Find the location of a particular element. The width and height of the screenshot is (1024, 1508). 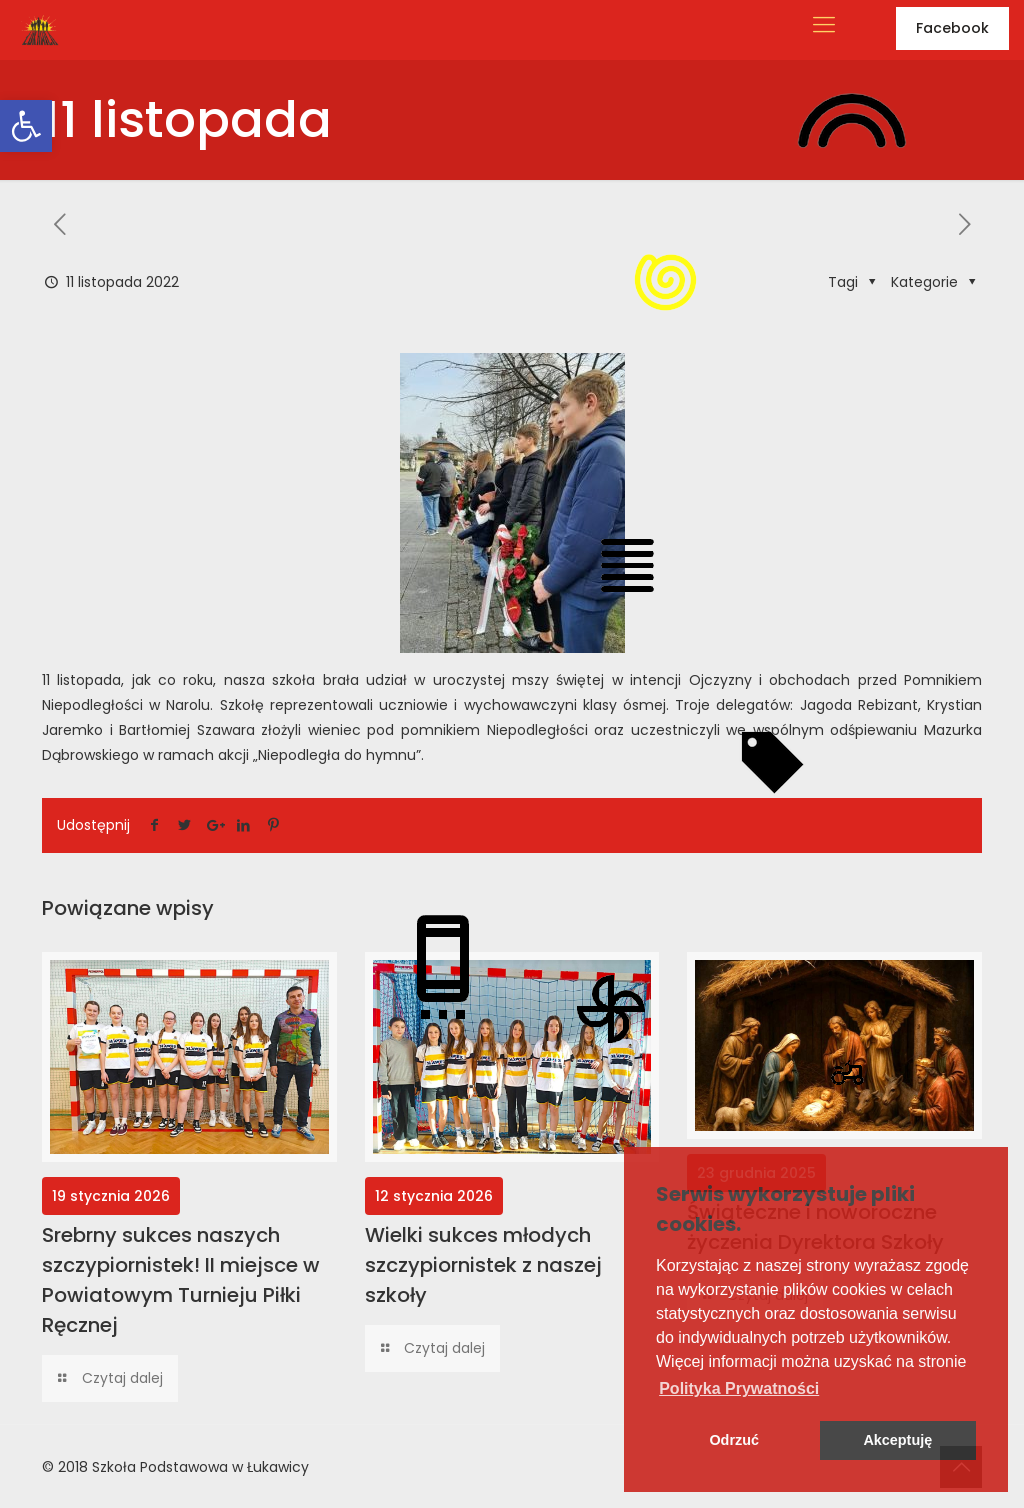

access terminal or command line interface is located at coordinates (665, 282).